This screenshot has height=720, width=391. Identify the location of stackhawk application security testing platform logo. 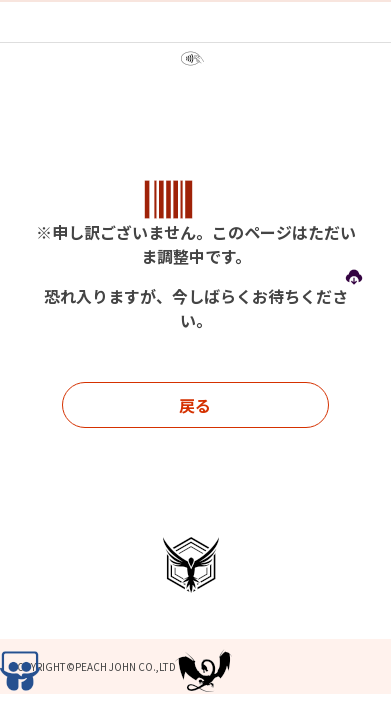
(191, 565).